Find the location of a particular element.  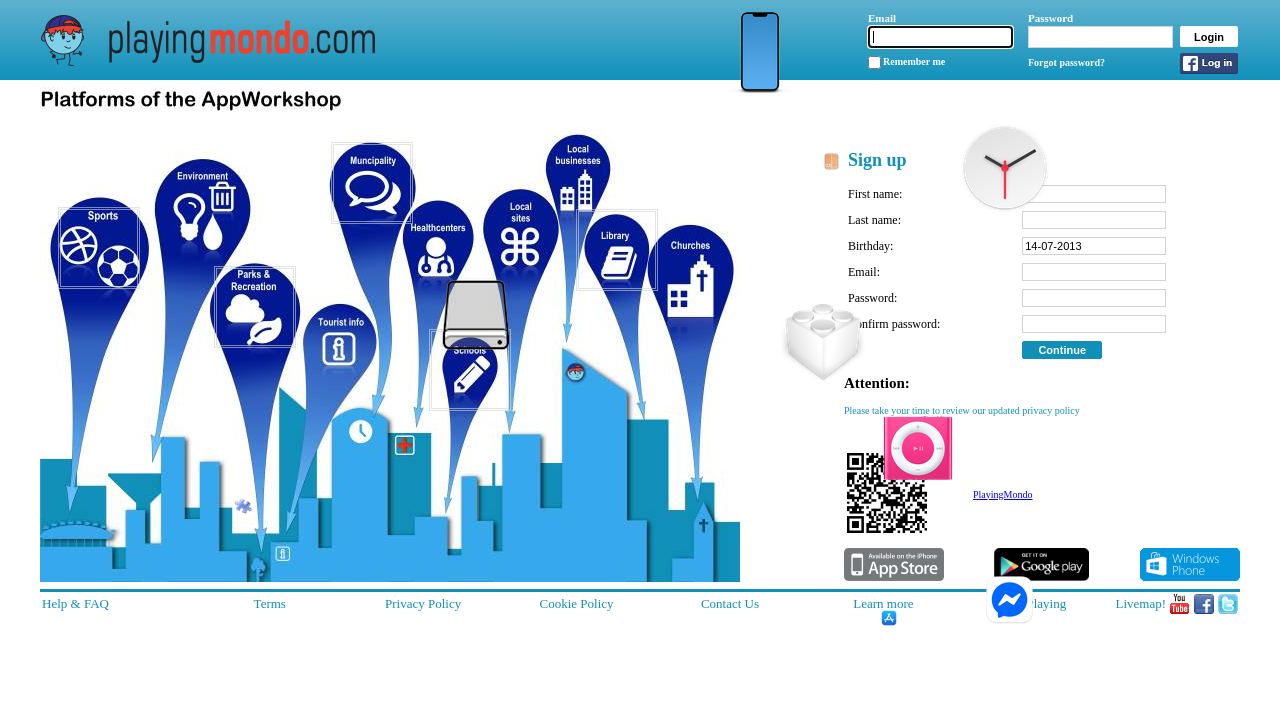

a package or archive file type is located at coordinates (831, 161).